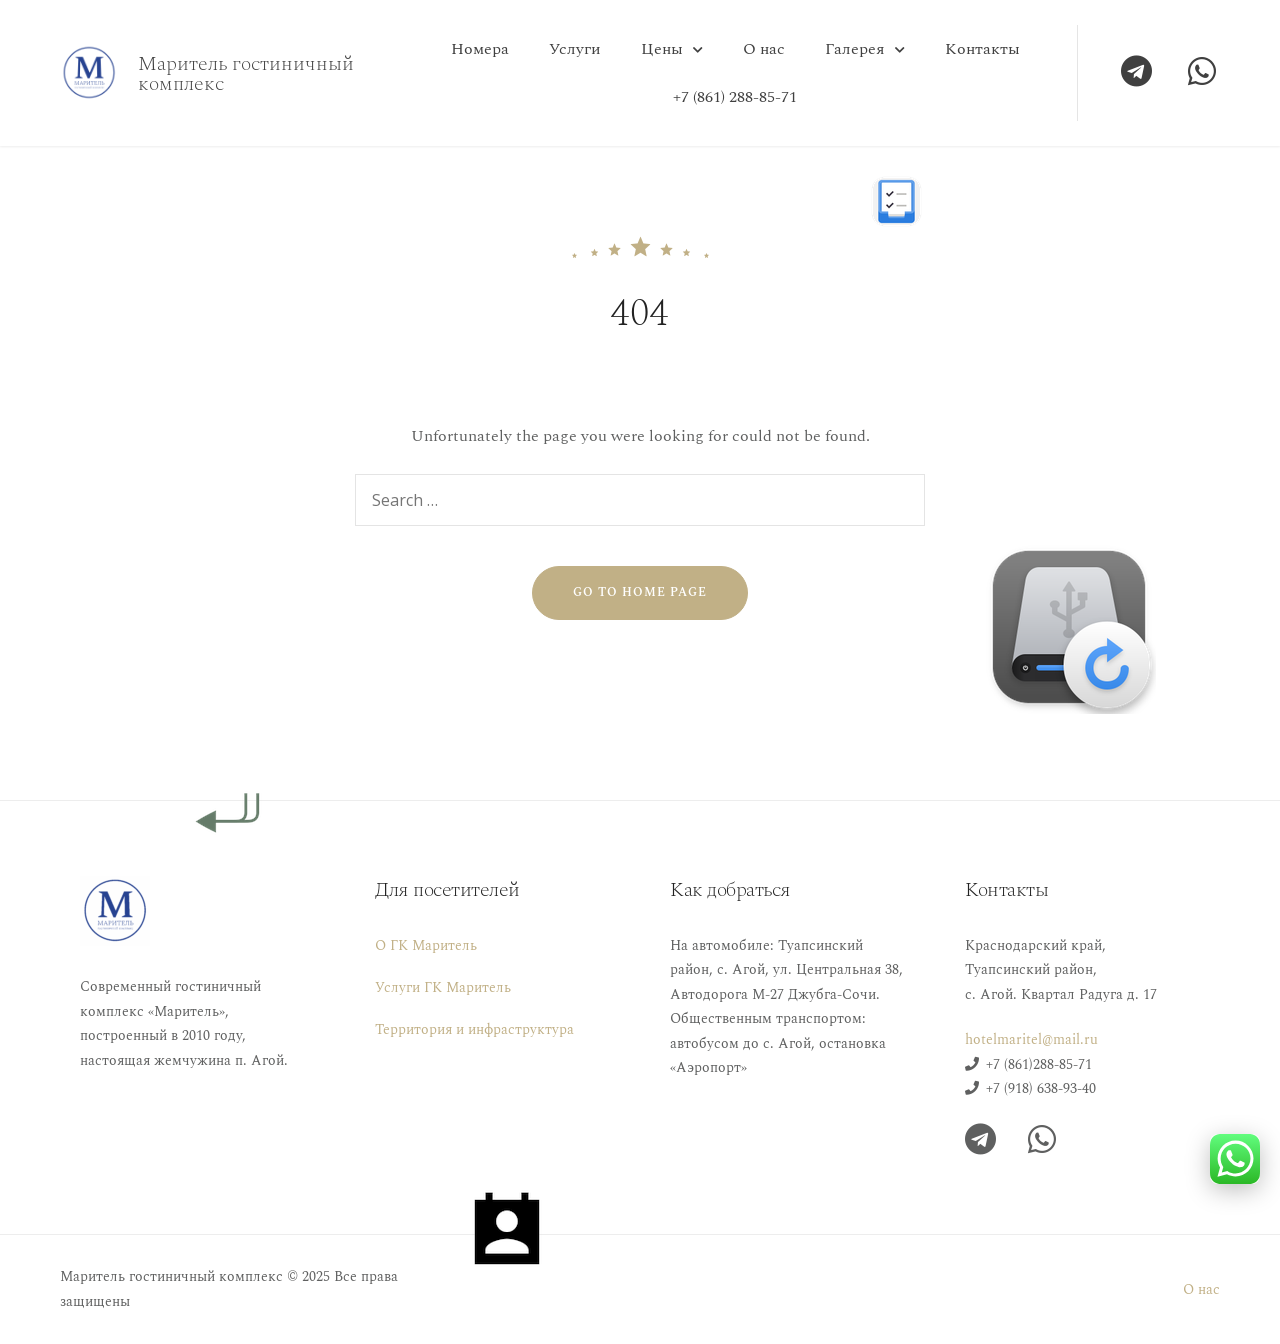 This screenshot has height=1344, width=1280. I want to click on reply to all recipients of an email, so click(226, 812).